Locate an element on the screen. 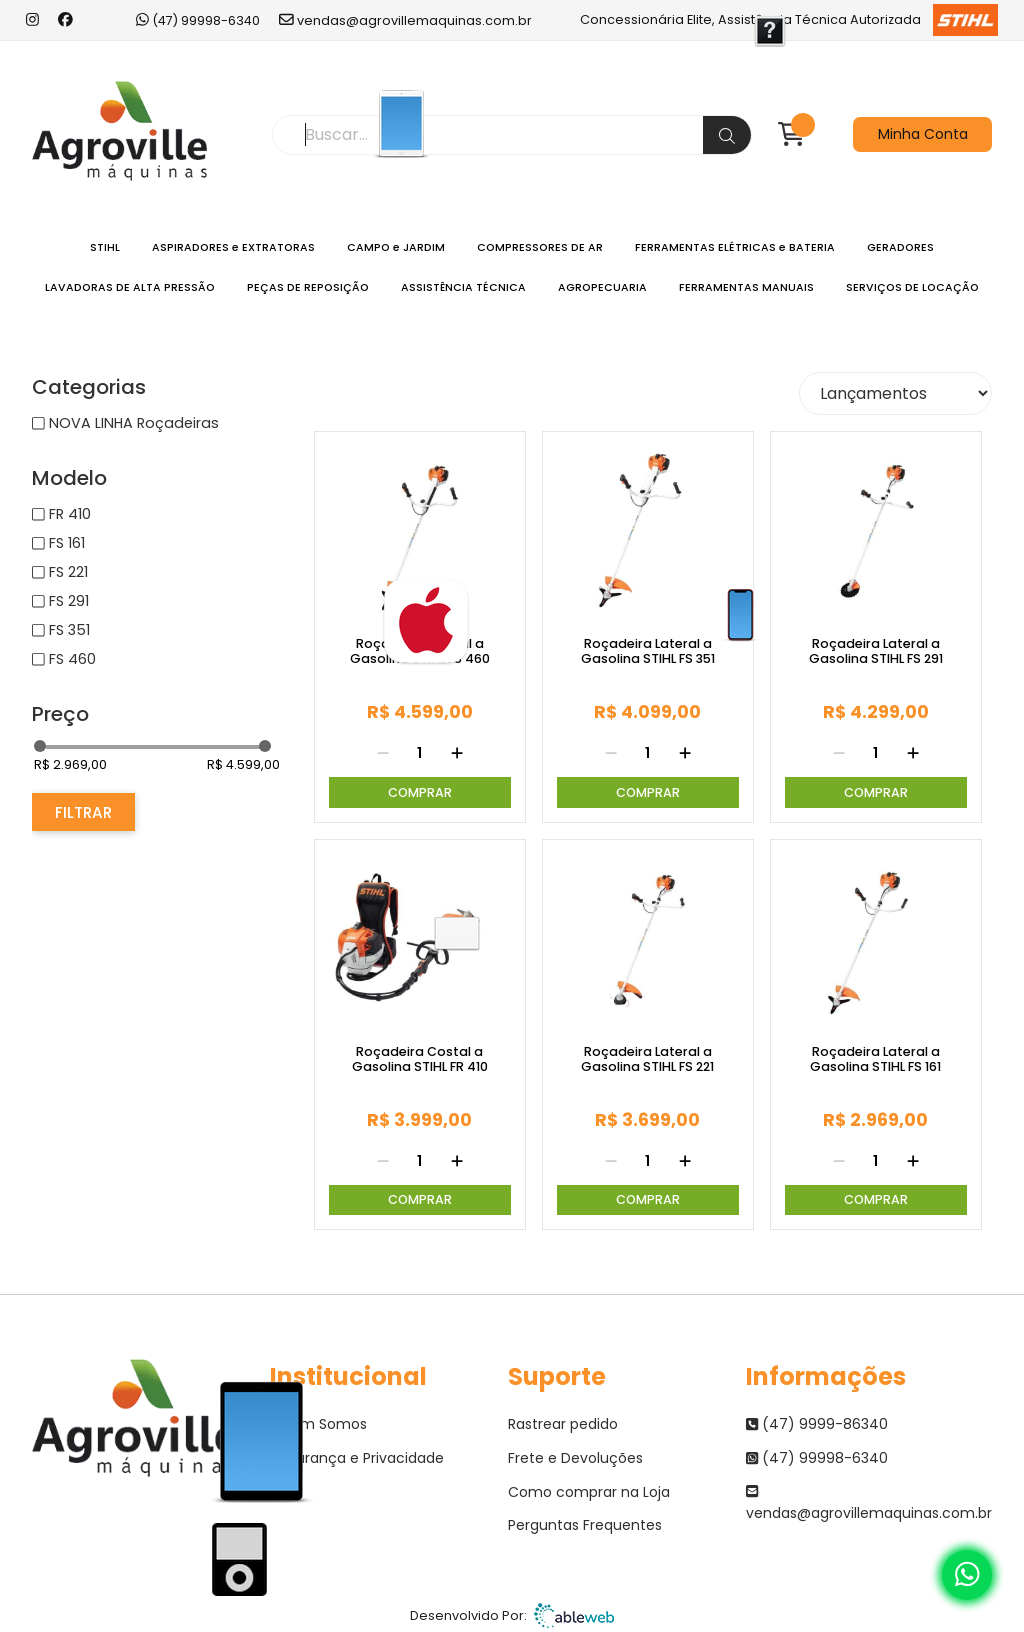  indicates a connected iPad mini device is located at coordinates (401, 117).